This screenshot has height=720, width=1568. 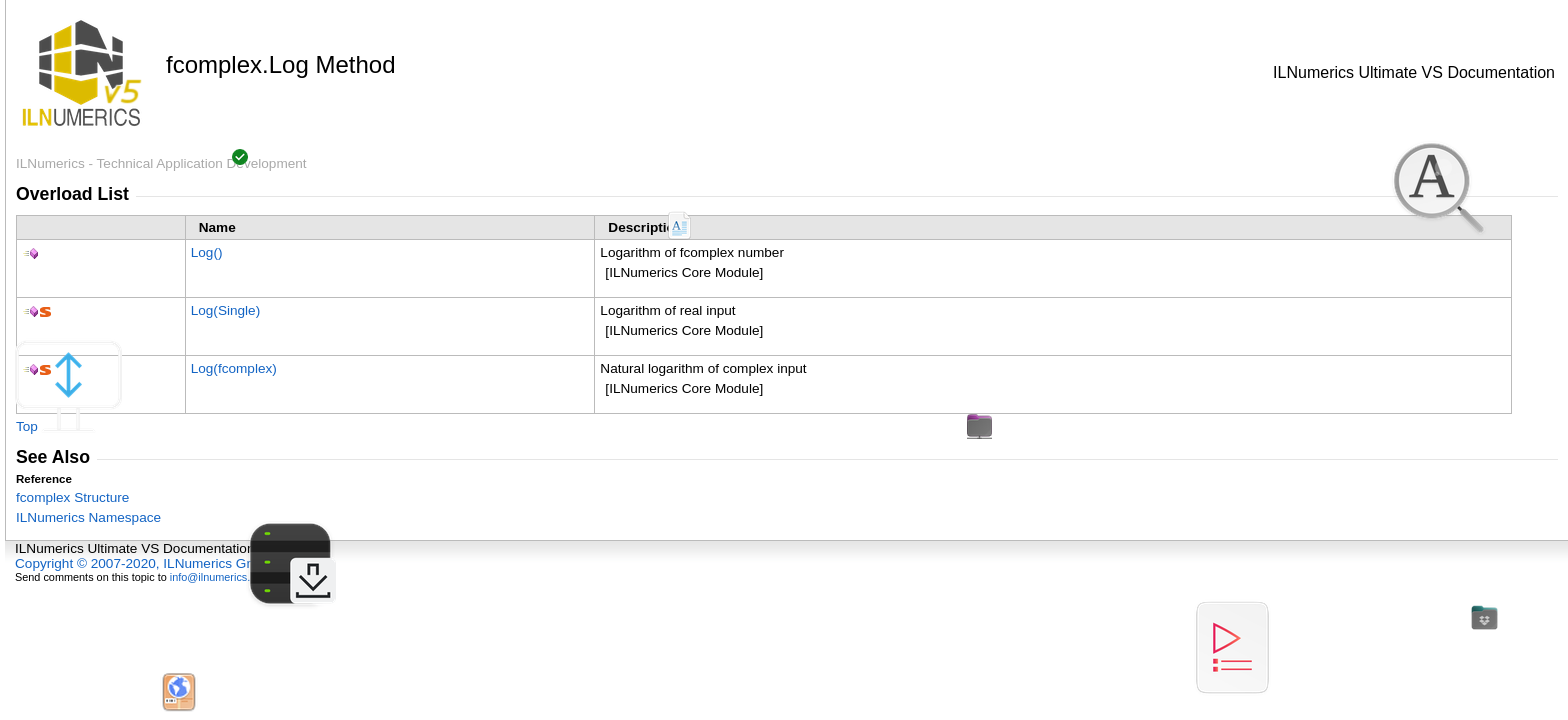 I want to click on search within emails or messages, so click(x=1438, y=187).